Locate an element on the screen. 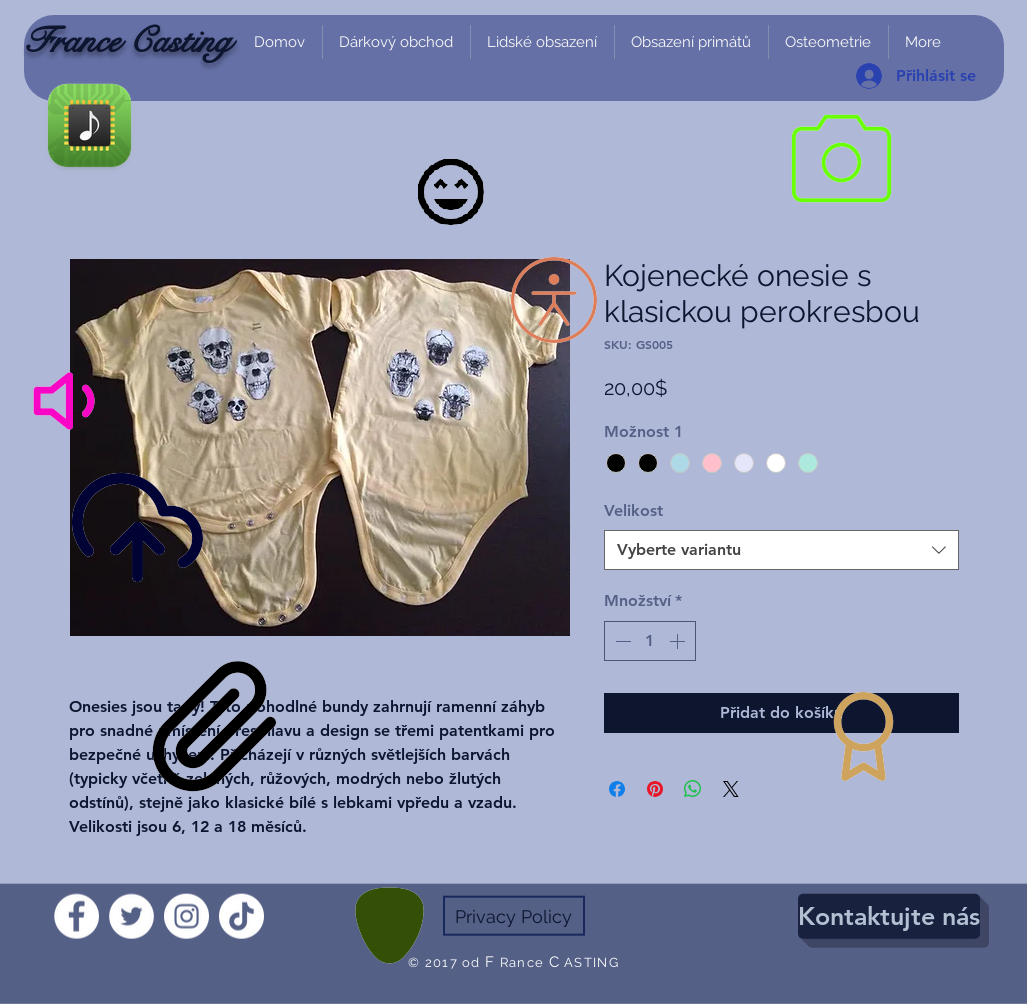 This screenshot has width=1027, height=1004. rate your experience as very satisfied is located at coordinates (451, 192).